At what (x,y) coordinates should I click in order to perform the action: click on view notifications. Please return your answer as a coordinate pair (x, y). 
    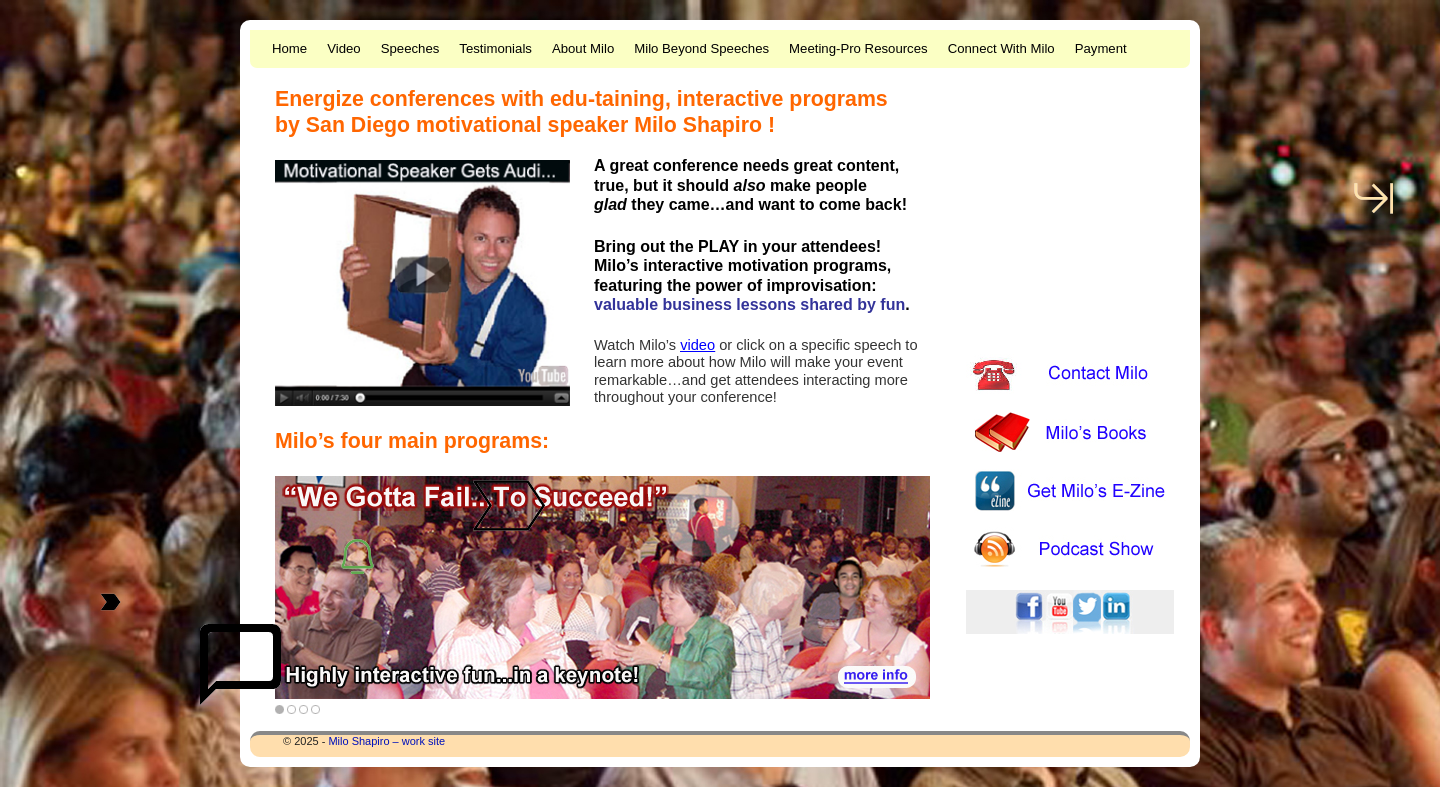
    Looking at the image, I should click on (357, 556).